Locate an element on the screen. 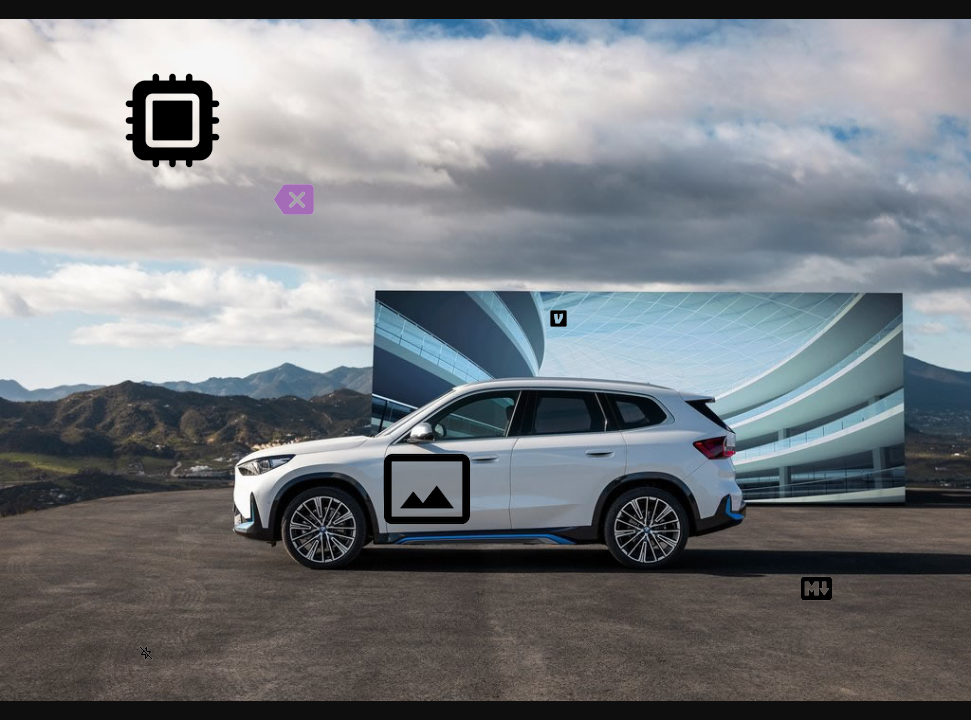 The height and width of the screenshot is (720, 971). delete the last character entered is located at coordinates (295, 199).